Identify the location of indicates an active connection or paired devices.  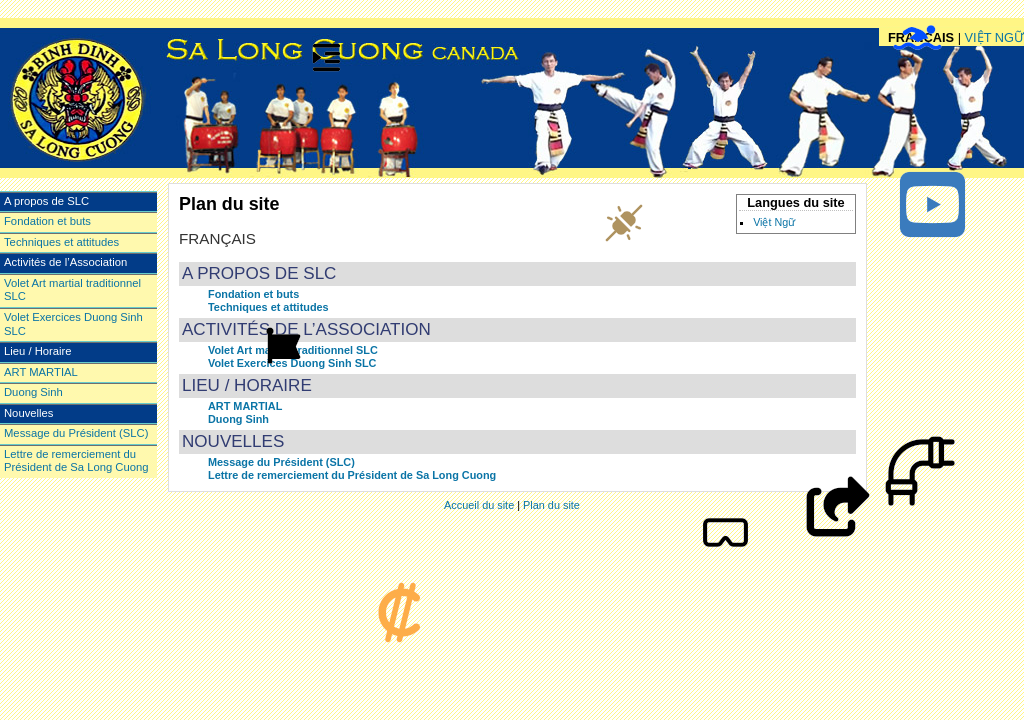
(624, 223).